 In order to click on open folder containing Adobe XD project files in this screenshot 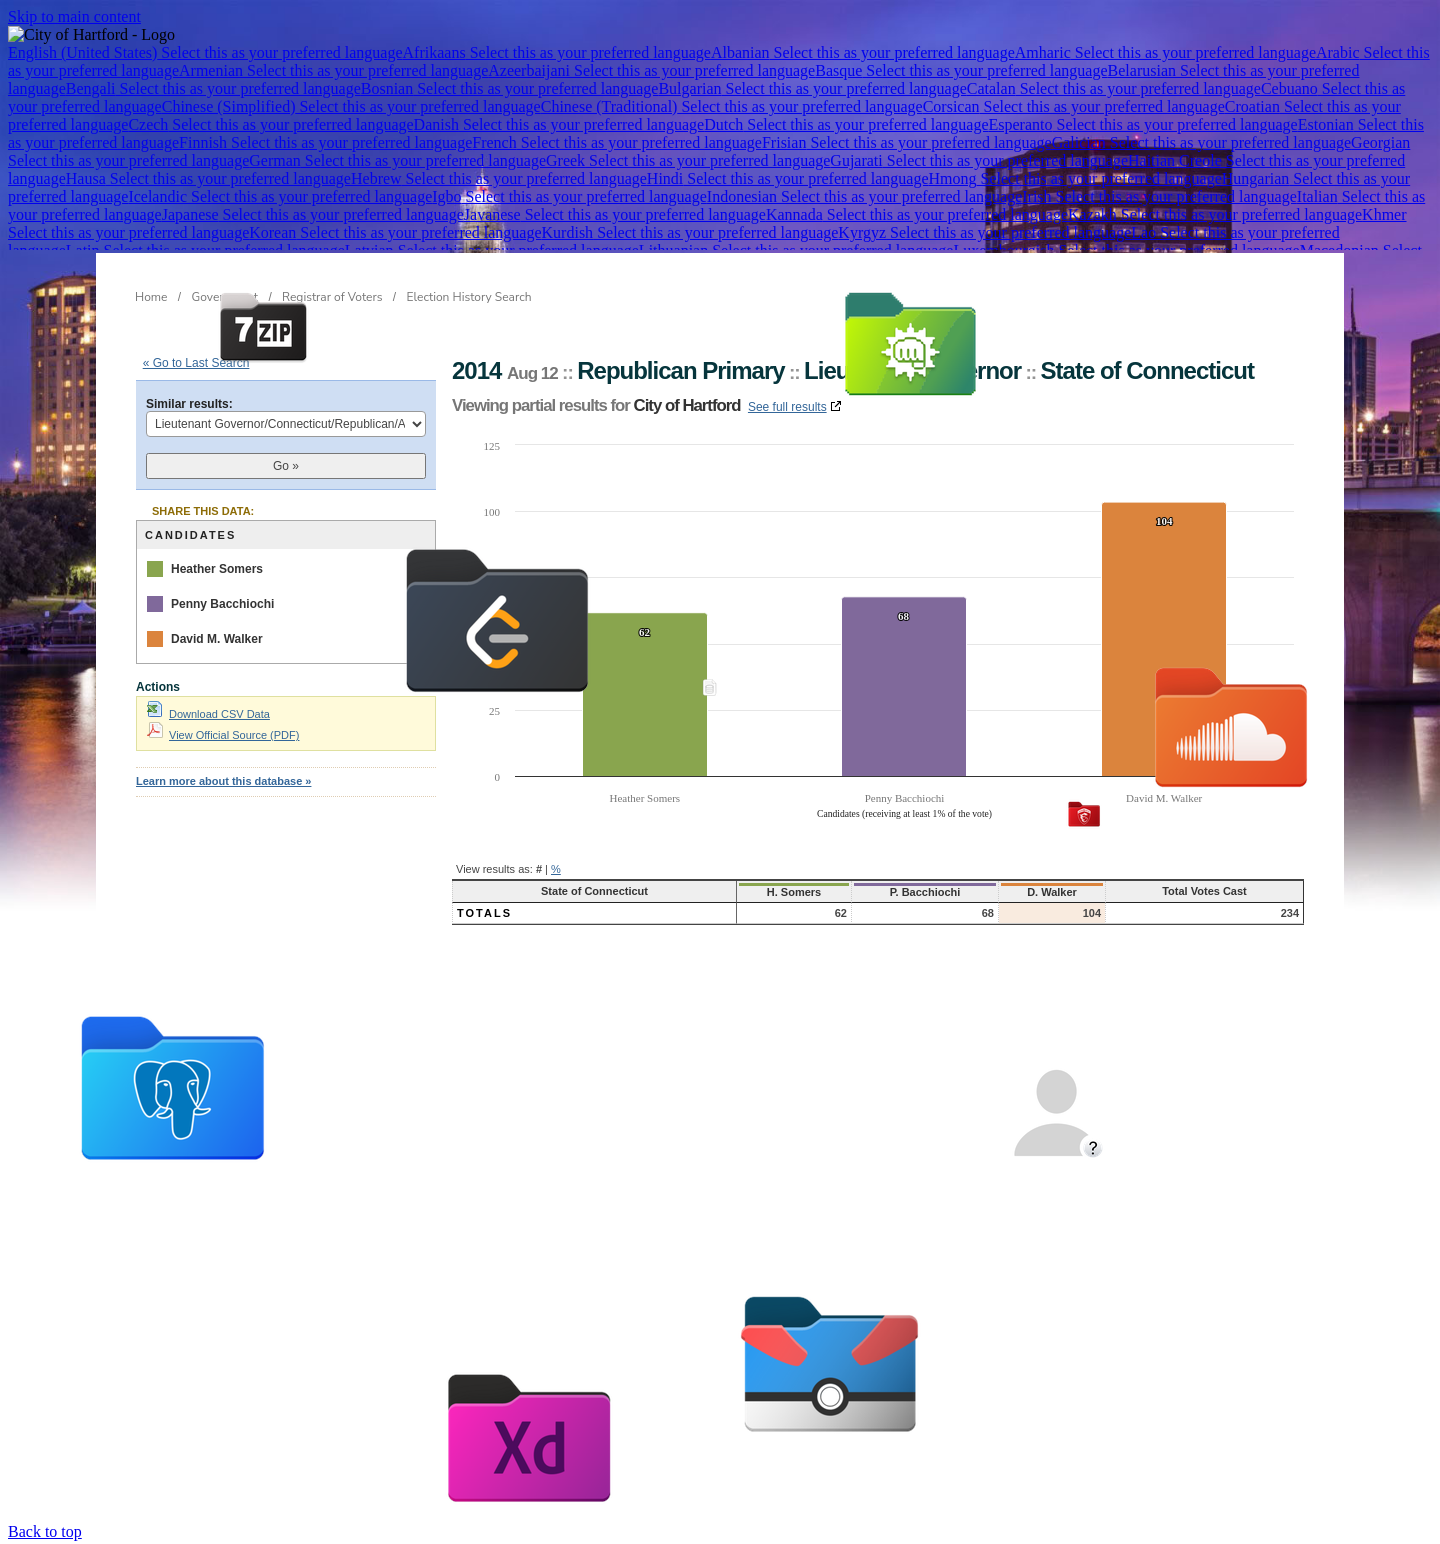, I will do `click(528, 1442)`.